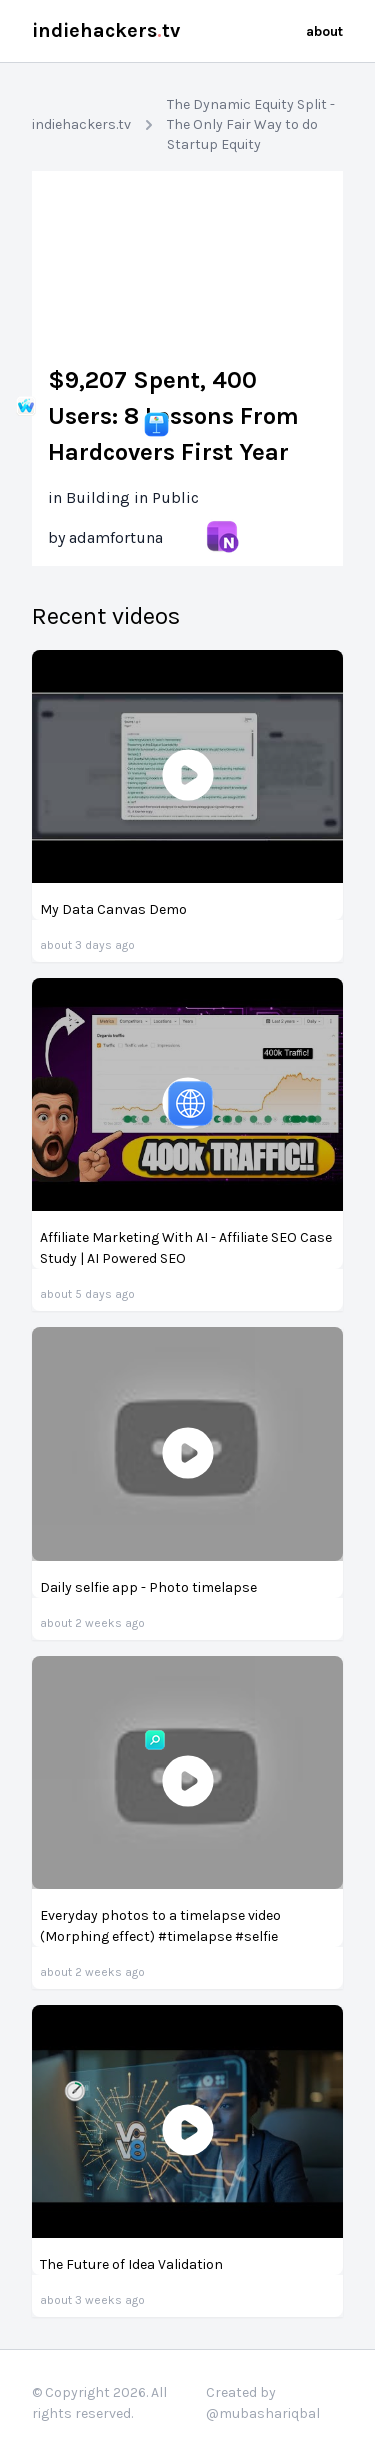 The image size is (375, 2440). I want to click on open waterfox browser, so click(26, 406).